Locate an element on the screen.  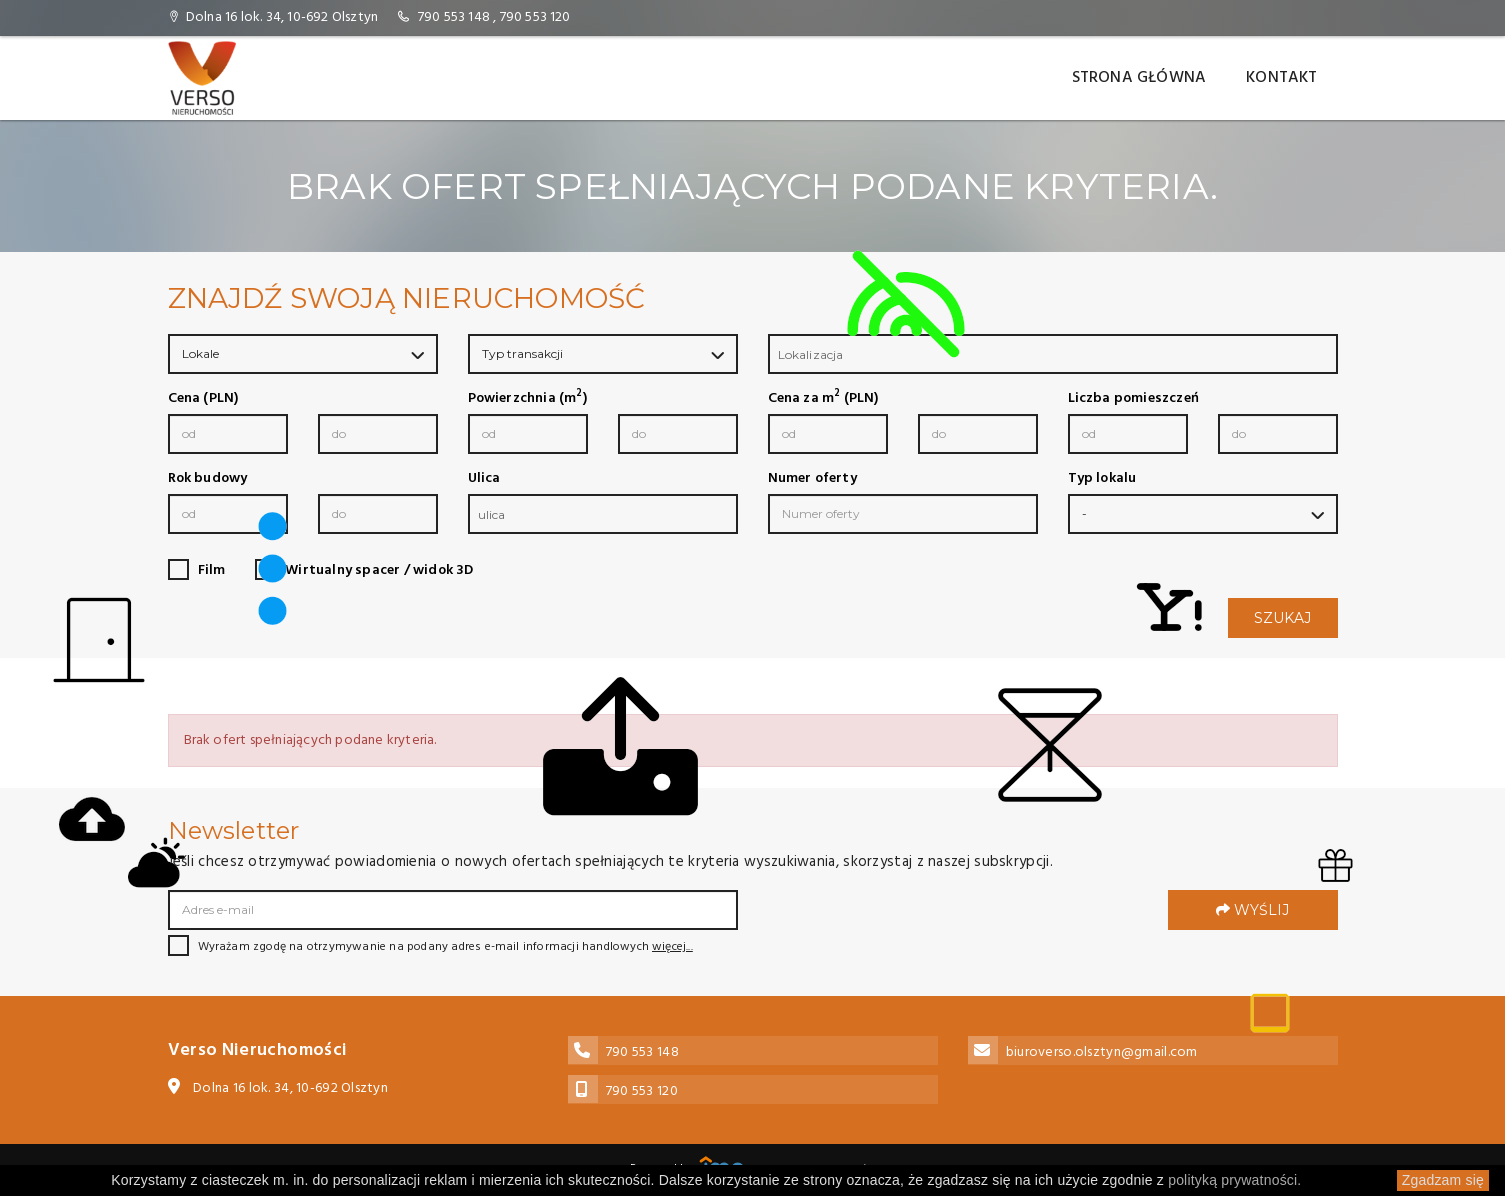
toggle the status bar visibility is located at coordinates (1270, 1013).